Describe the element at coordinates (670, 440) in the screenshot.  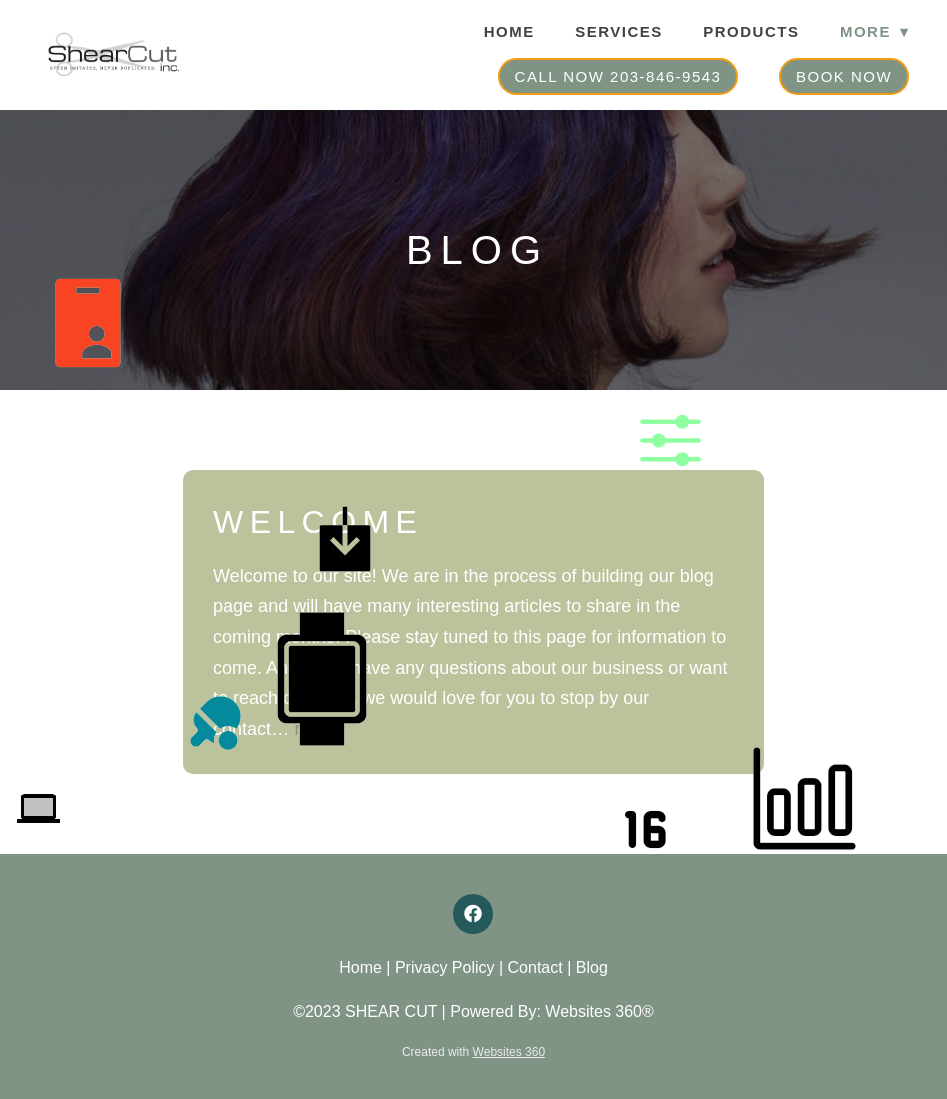
I see `open settings or preferences` at that location.